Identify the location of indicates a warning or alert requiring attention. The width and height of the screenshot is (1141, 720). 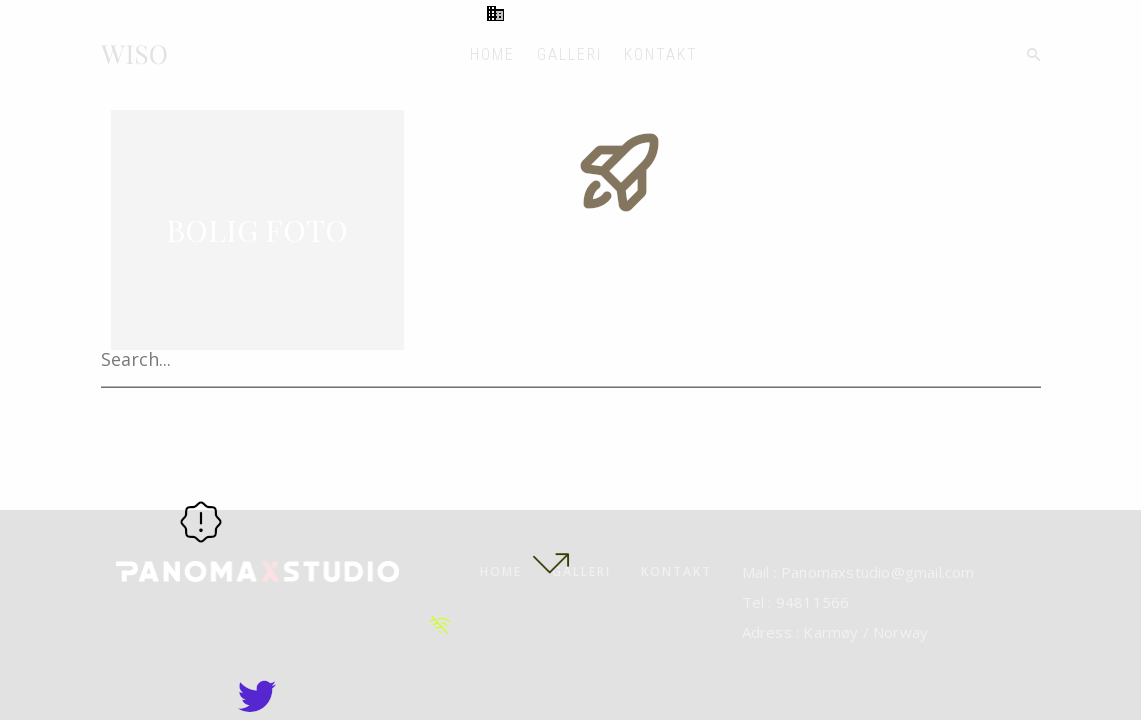
(201, 522).